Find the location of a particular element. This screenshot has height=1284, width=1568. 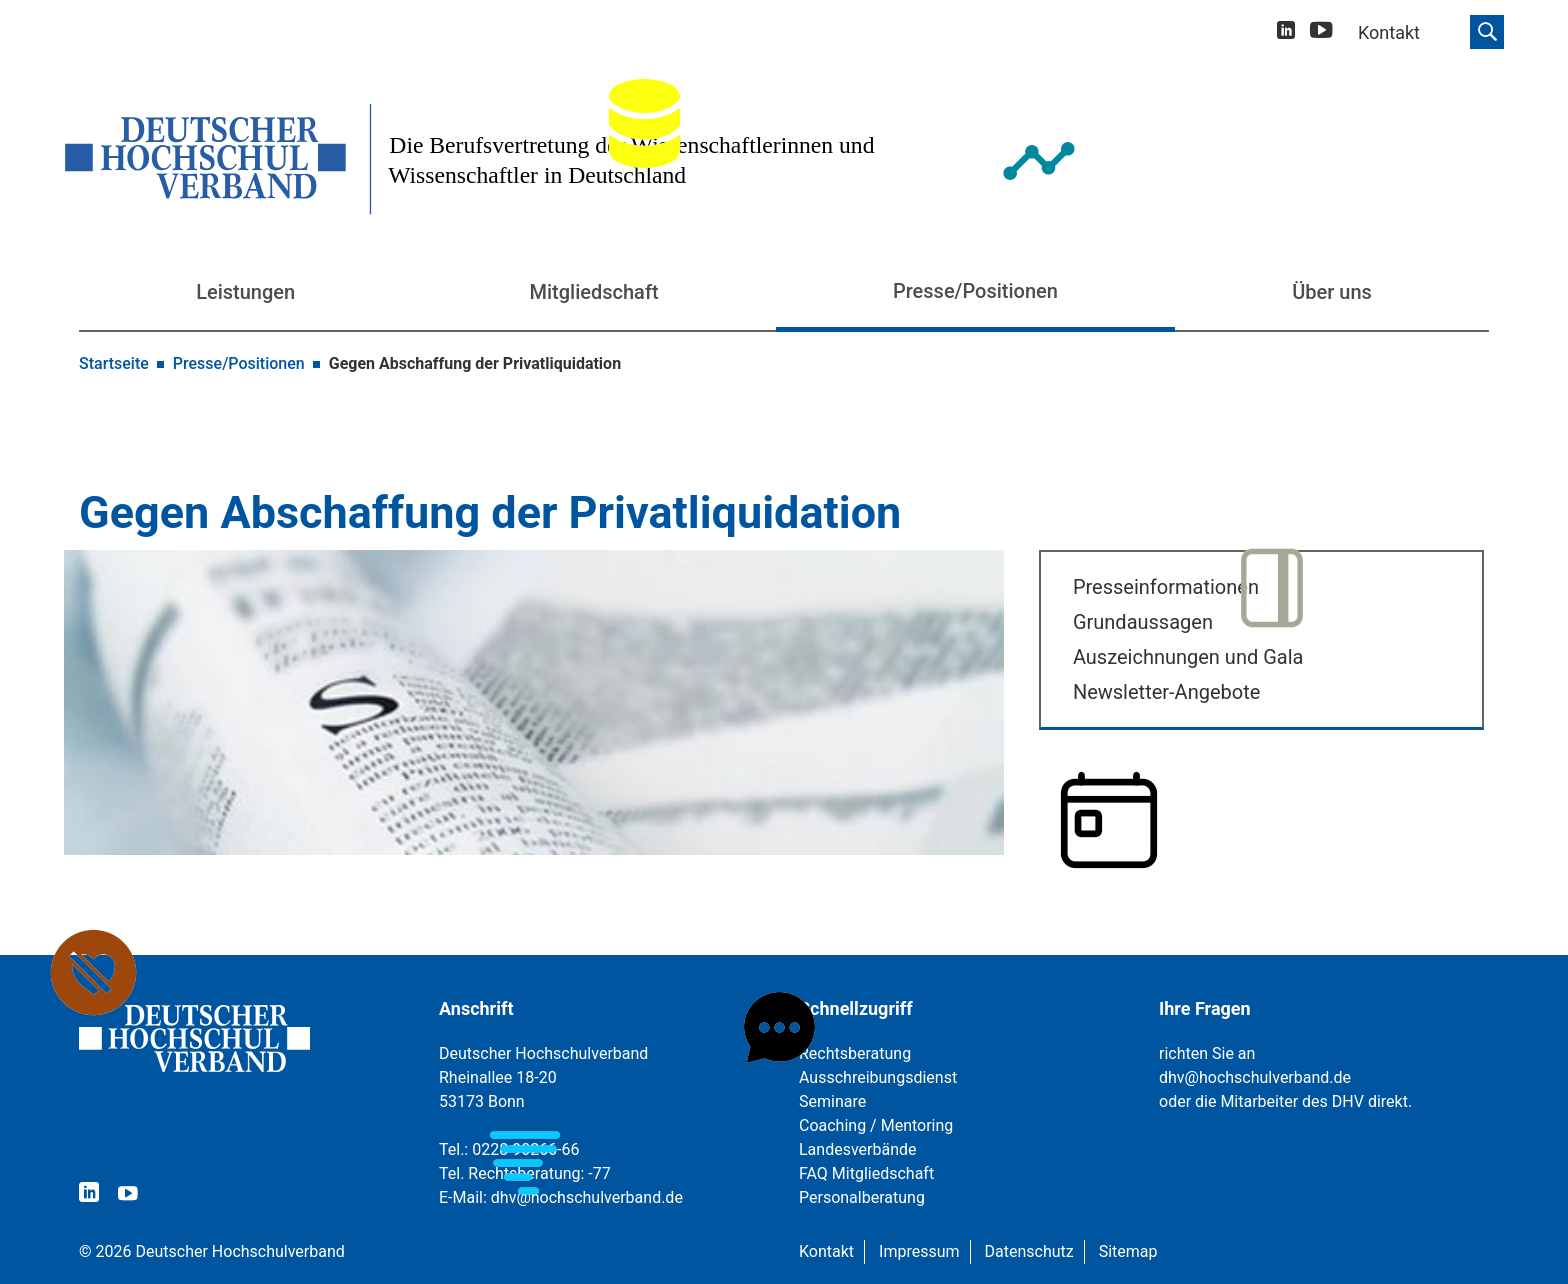

view today's date or events is located at coordinates (1109, 820).